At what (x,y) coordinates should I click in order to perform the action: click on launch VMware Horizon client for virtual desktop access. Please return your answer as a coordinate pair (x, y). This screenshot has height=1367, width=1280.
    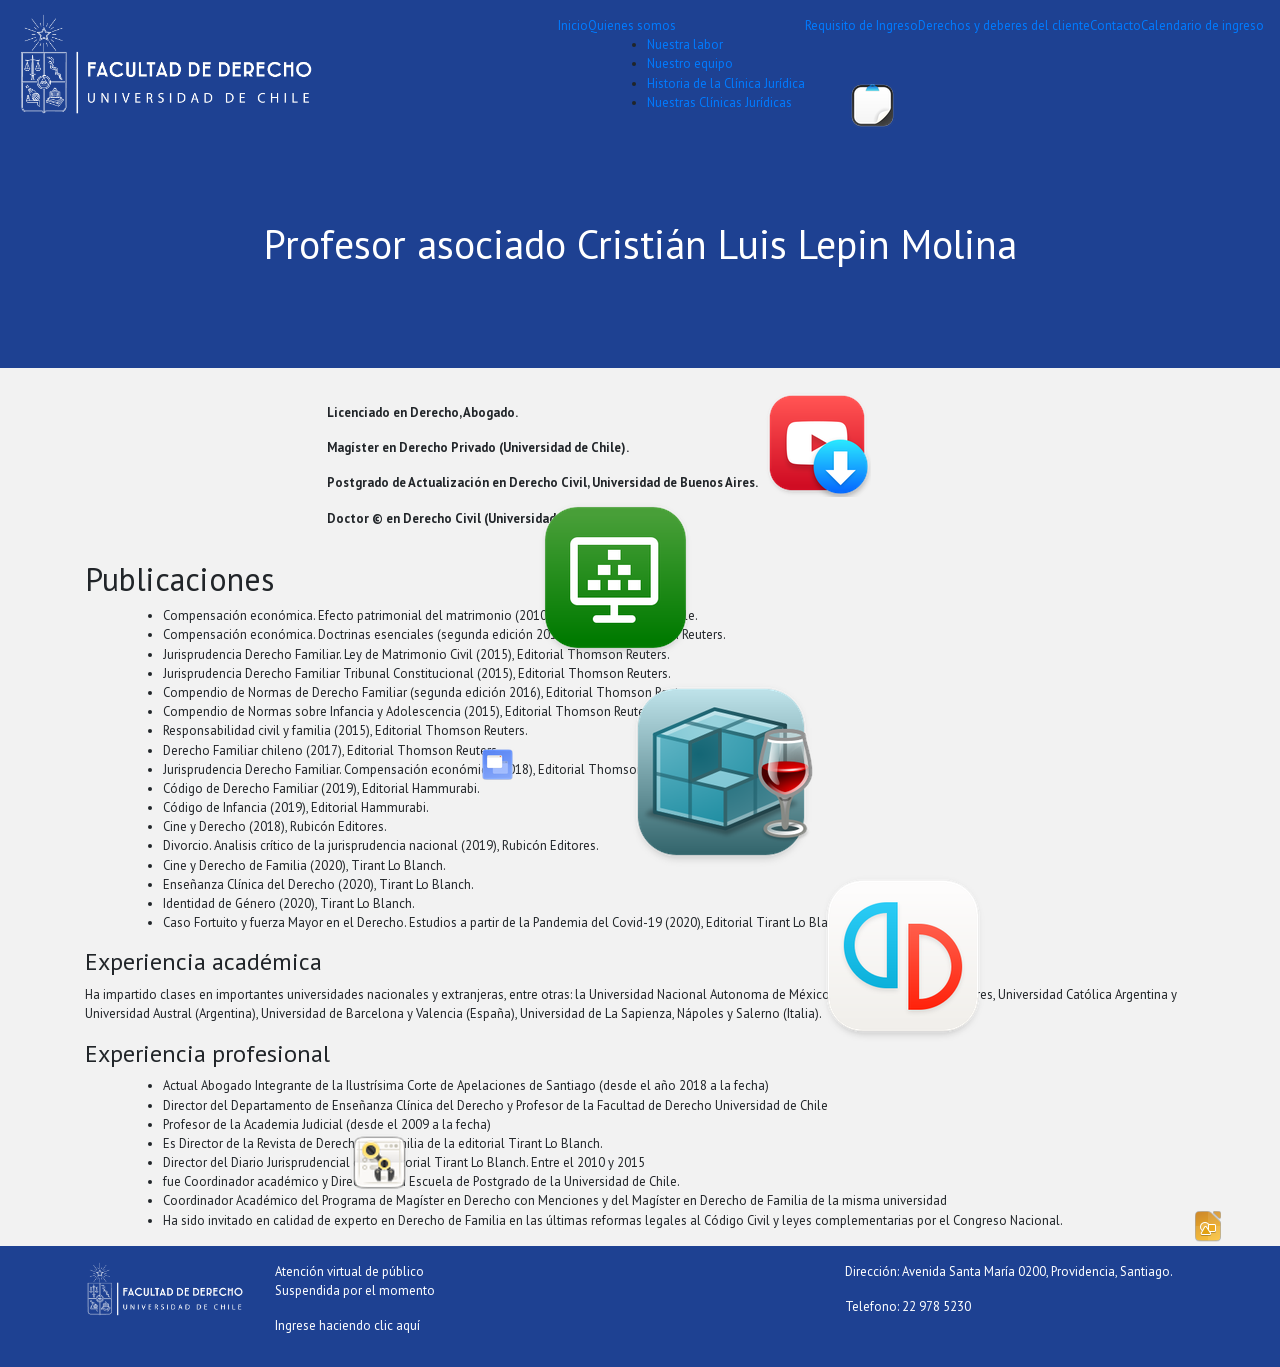
    Looking at the image, I should click on (615, 577).